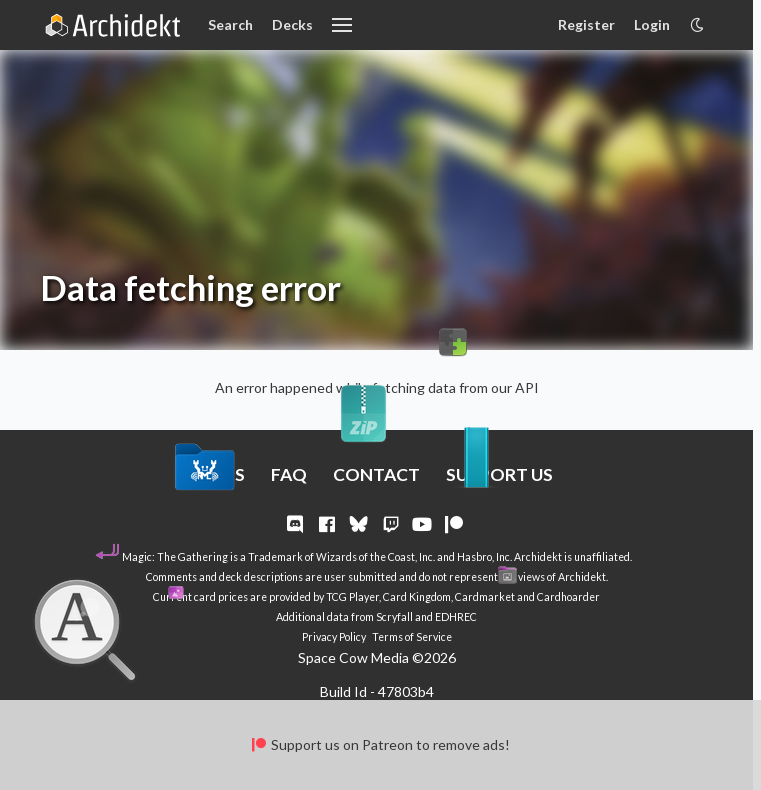 This screenshot has width=761, height=790. Describe the element at coordinates (453, 342) in the screenshot. I see `open gnome extensions manager` at that location.